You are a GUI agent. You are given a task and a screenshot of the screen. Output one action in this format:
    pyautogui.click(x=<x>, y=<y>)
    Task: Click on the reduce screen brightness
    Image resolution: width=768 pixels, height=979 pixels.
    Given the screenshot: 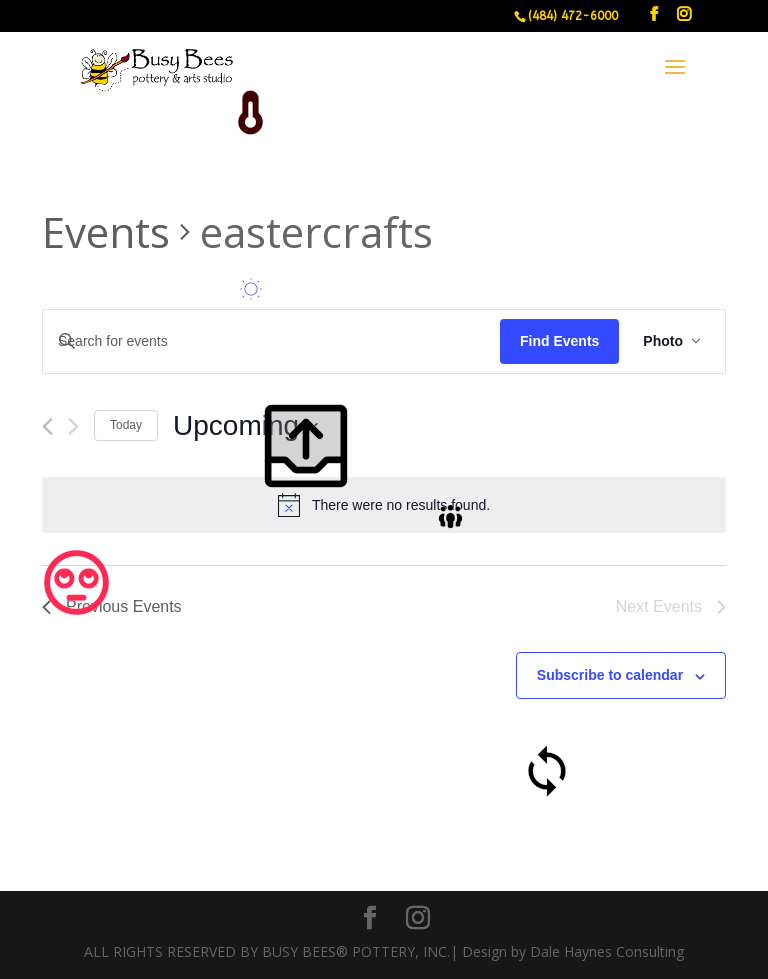 What is the action you would take?
    pyautogui.click(x=251, y=289)
    